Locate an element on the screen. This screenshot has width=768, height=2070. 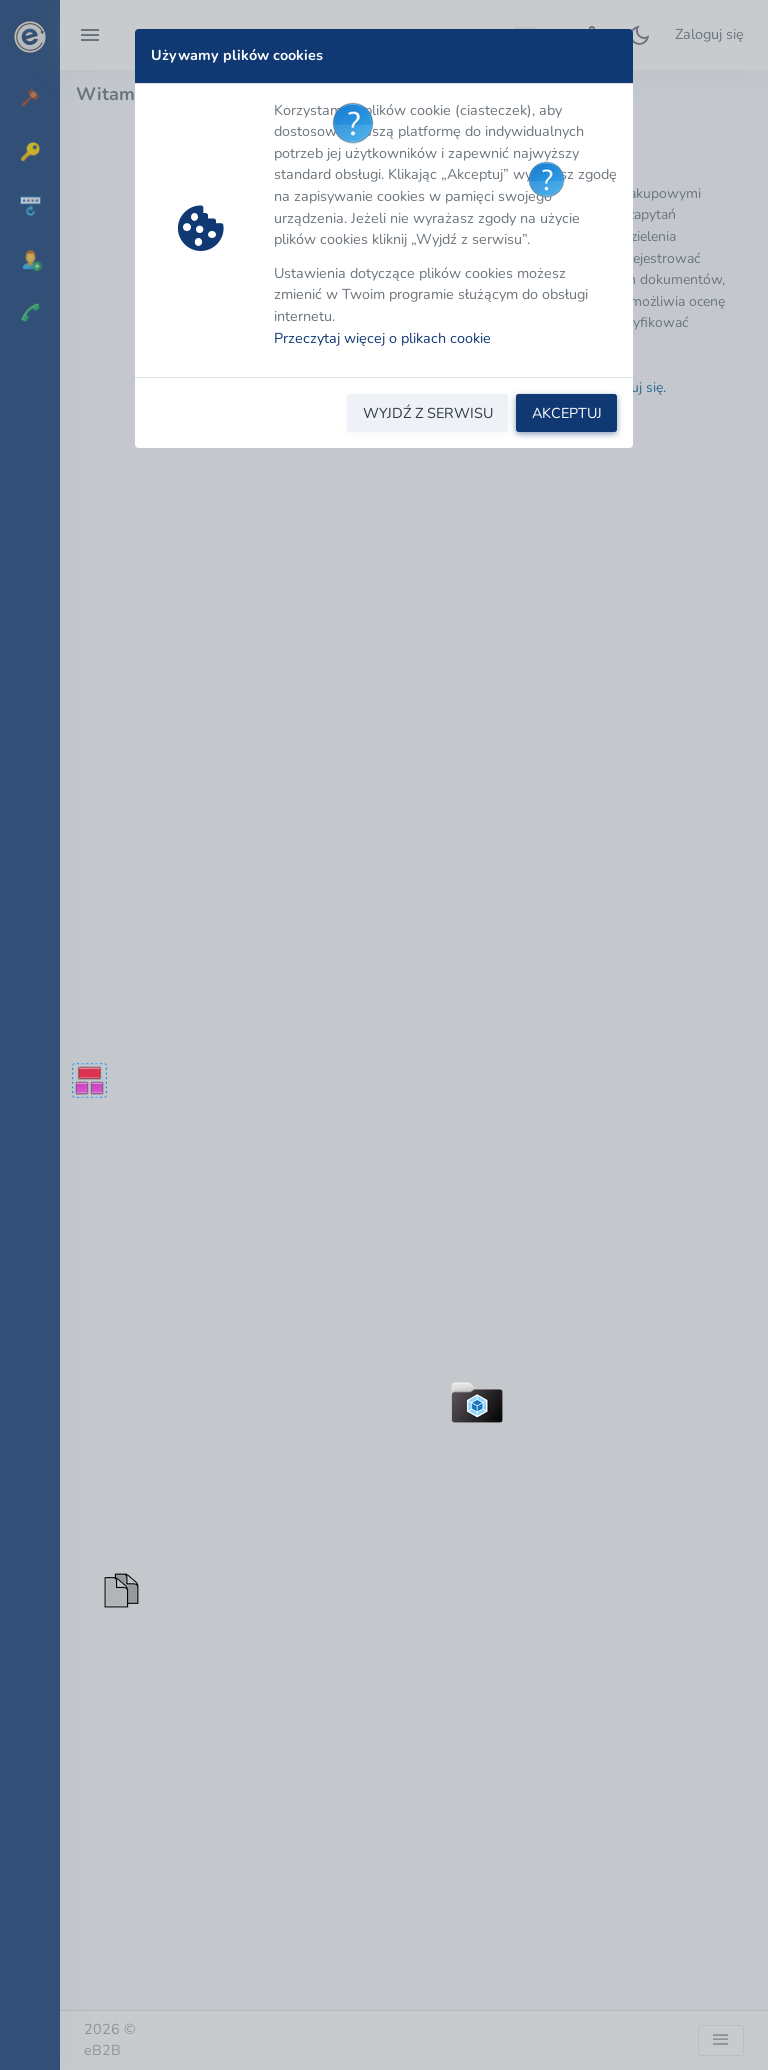
access help documentation and support is located at coordinates (546, 179).